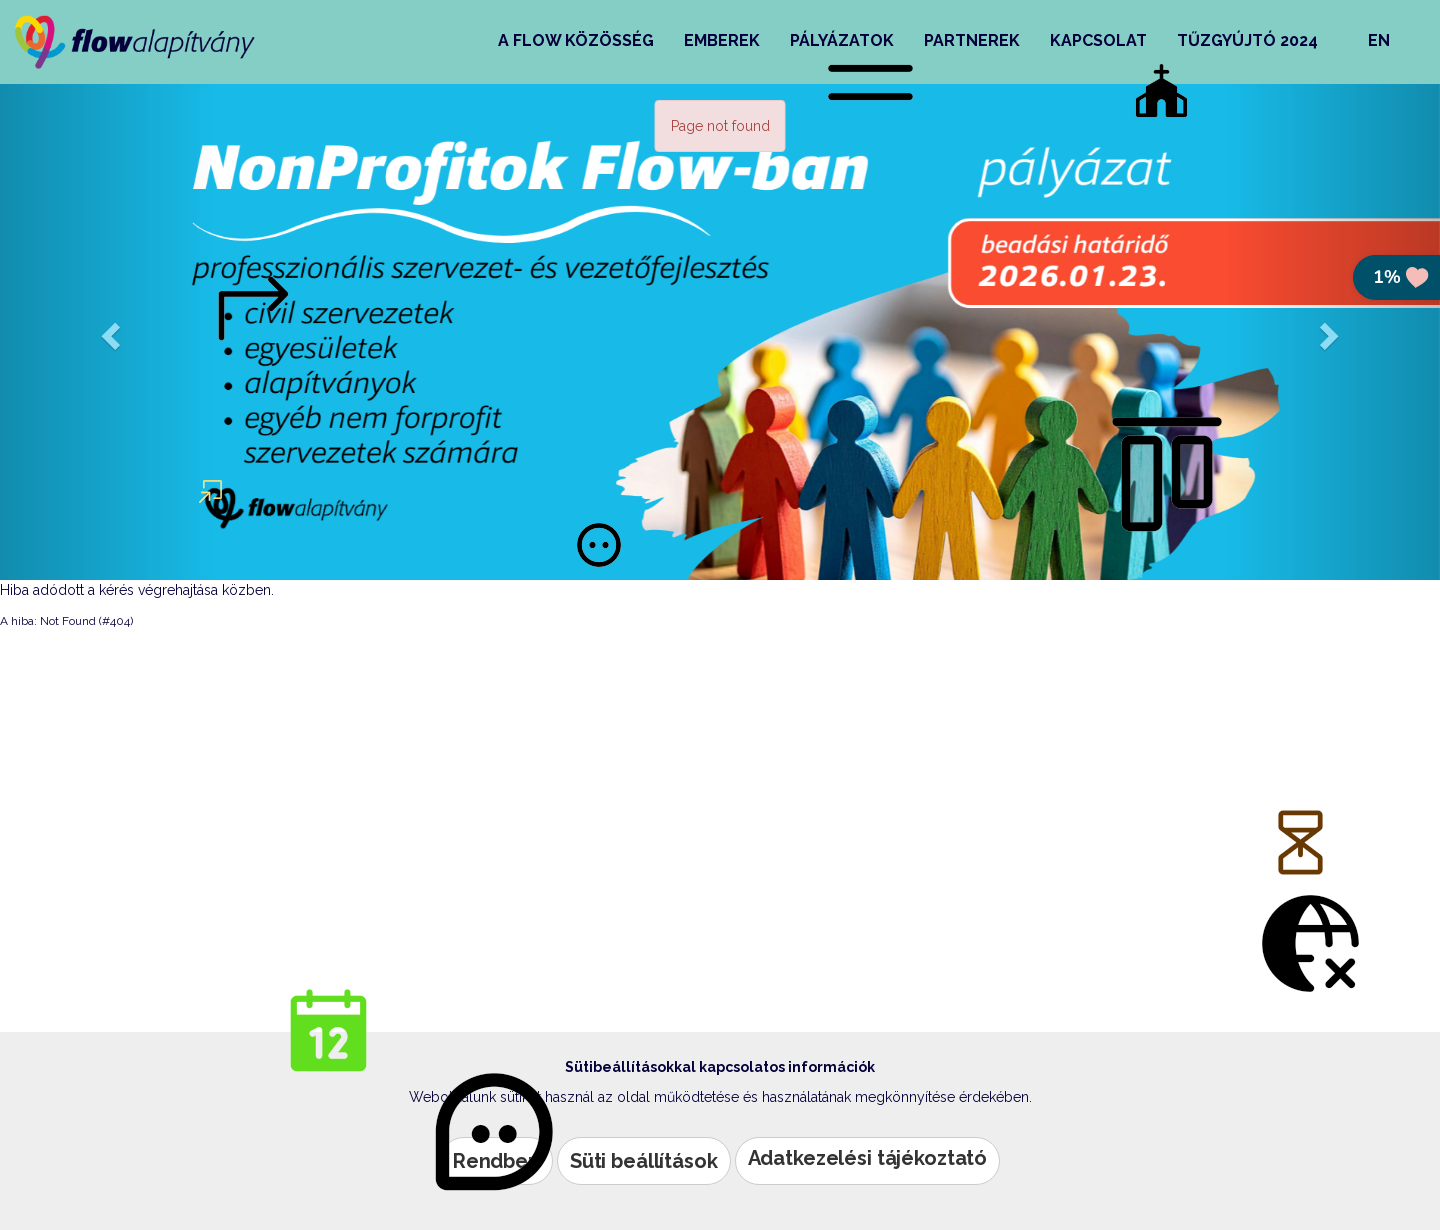  What do you see at coordinates (599, 545) in the screenshot?
I see `open more options menu` at bounding box center [599, 545].